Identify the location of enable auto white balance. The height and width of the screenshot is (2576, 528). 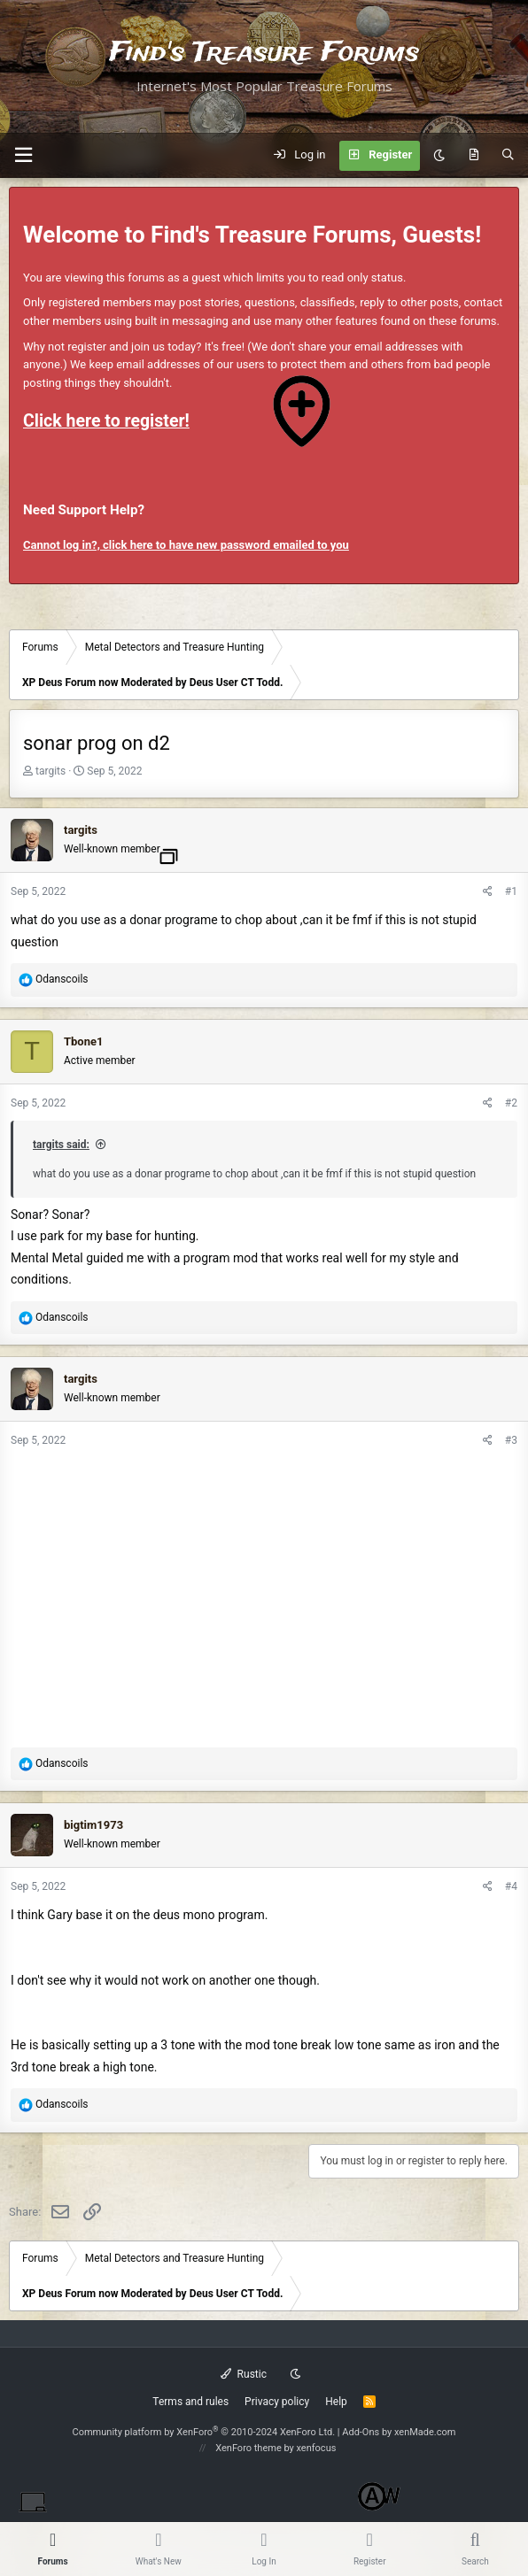
(379, 2496).